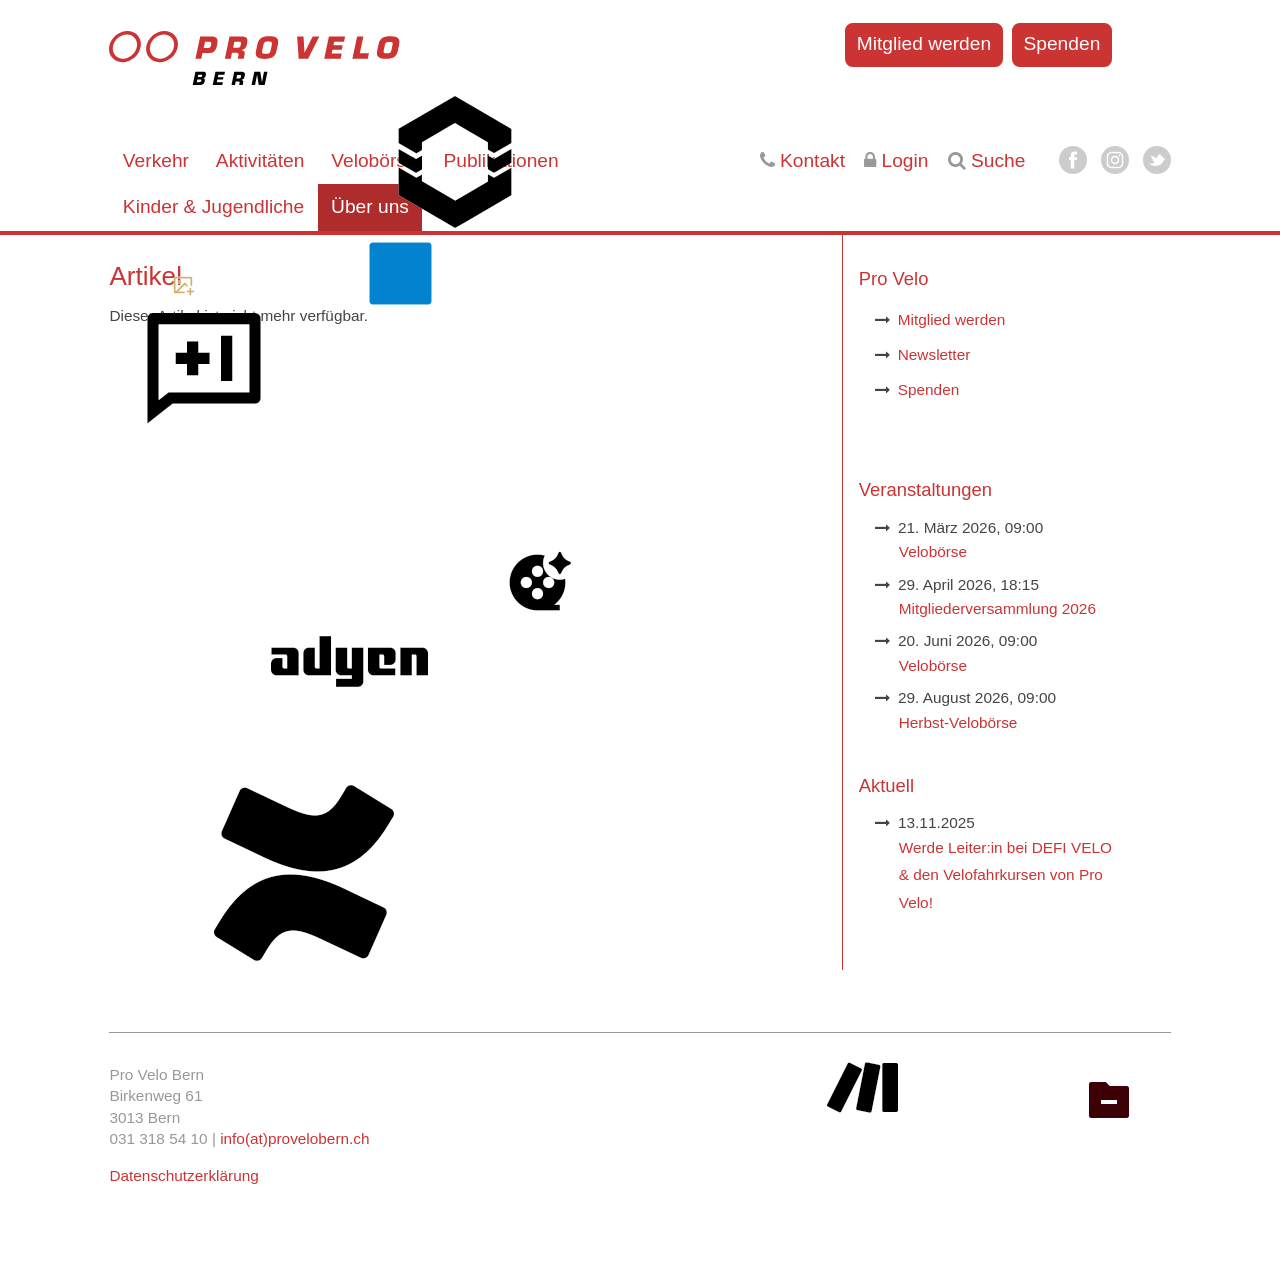 This screenshot has width=1280, height=1267. Describe the element at coordinates (349, 661) in the screenshot. I see `adyen payment platform logo` at that location.